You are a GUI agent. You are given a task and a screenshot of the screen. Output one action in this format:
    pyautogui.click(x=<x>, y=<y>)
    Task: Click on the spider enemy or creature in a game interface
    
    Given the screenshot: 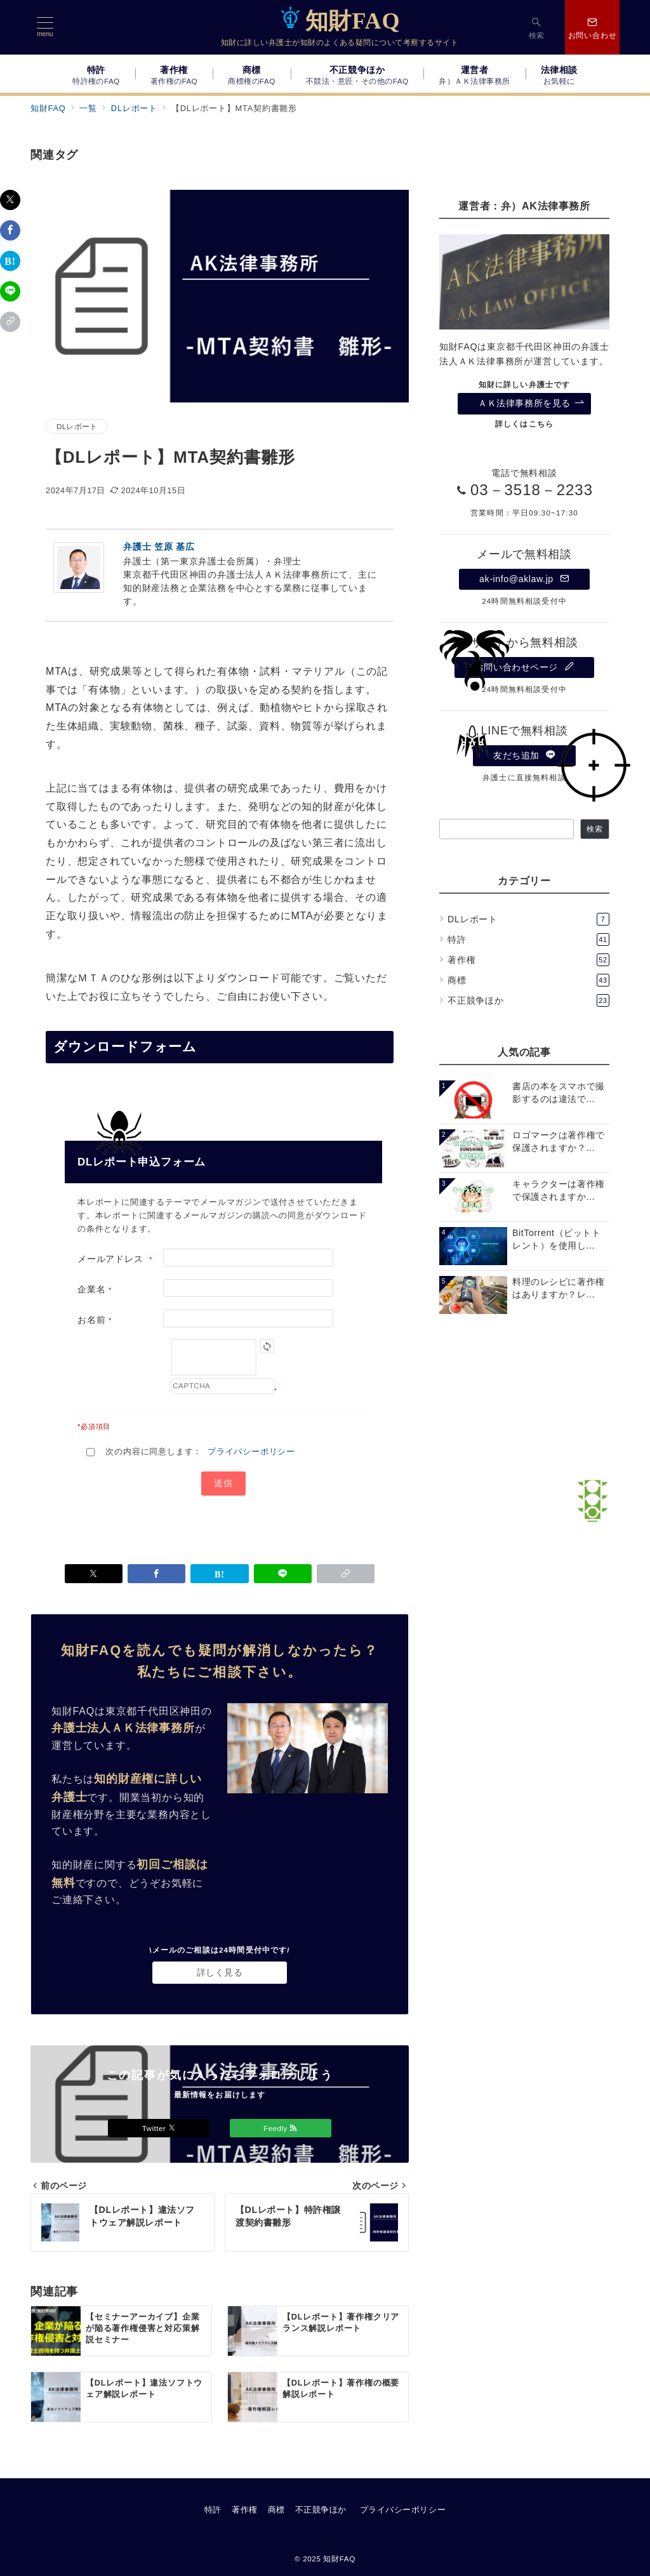 What is the action you would take?
    pyautogui.click(x=119, y=1132)
    